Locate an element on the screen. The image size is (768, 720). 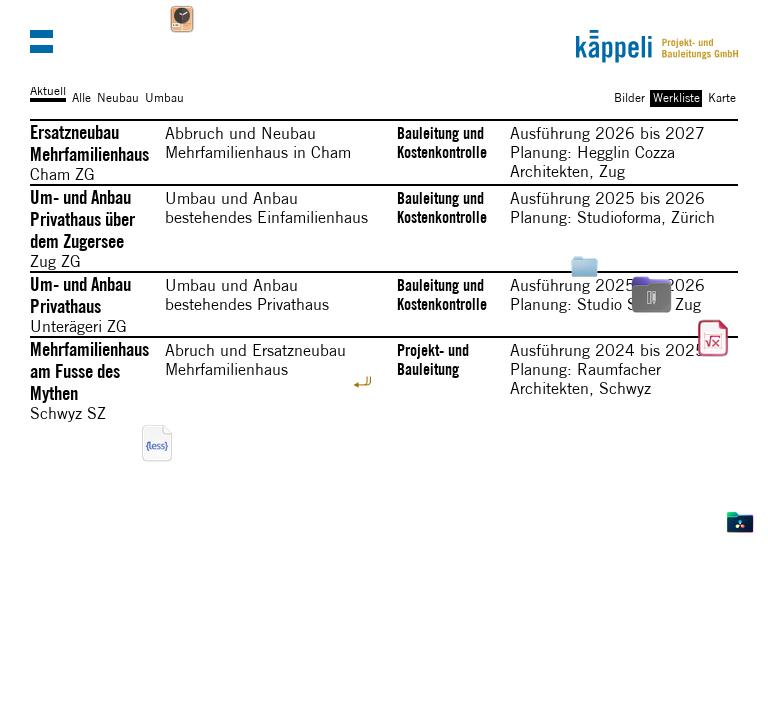
a LESS stylesheet file is located at coordinates (157, 443).